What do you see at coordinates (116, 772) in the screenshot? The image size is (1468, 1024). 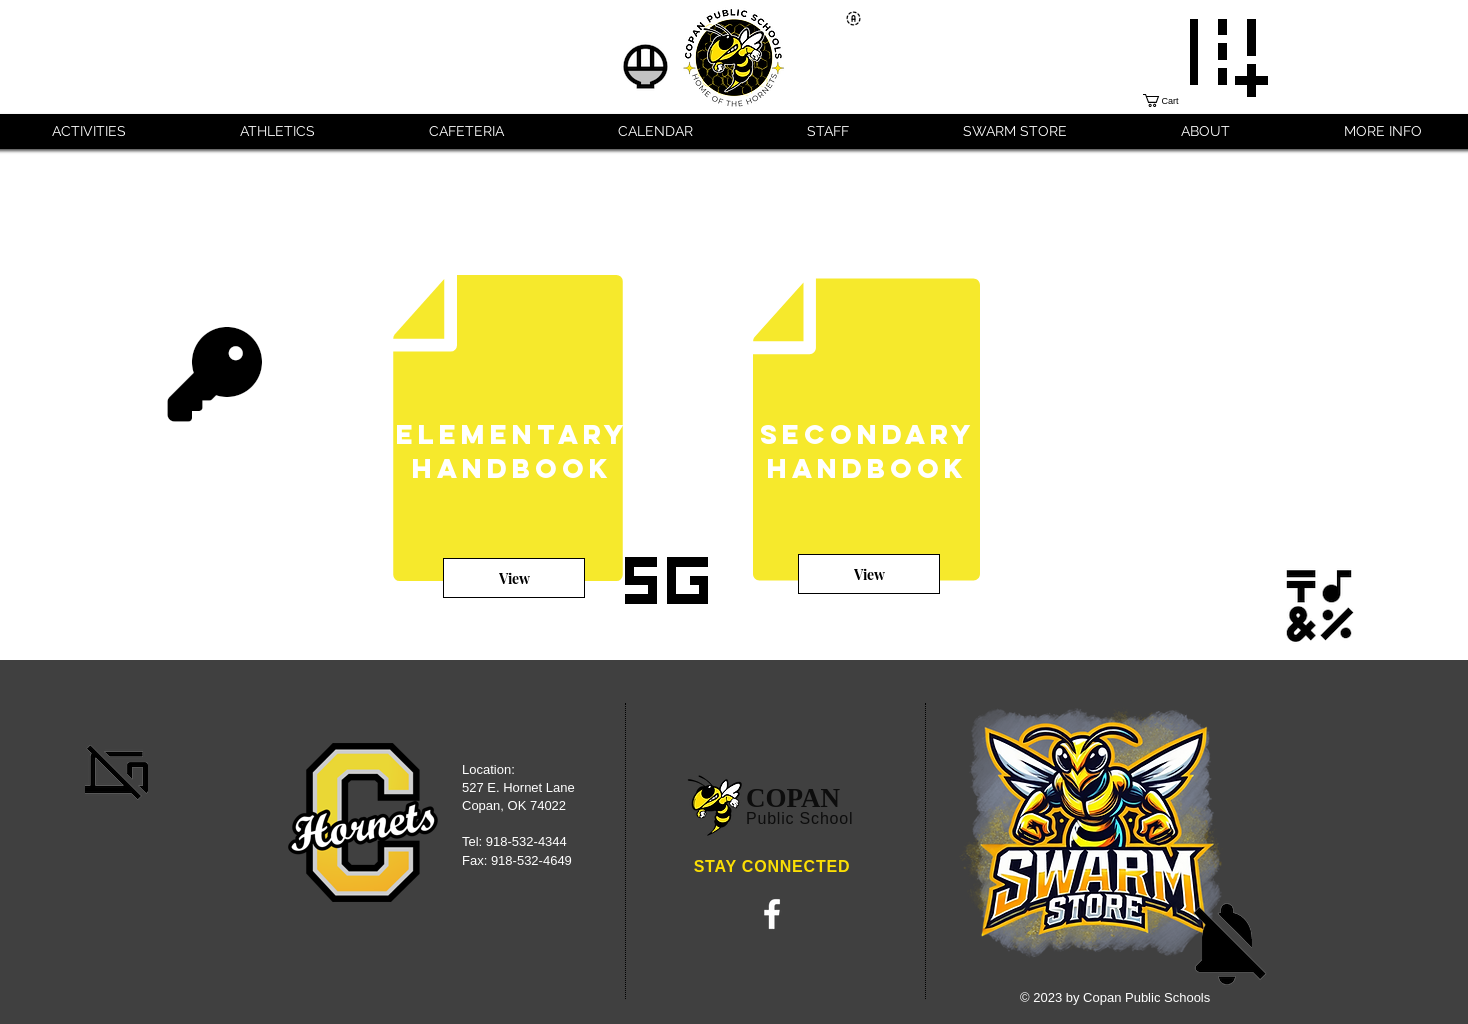 I see `device connection unavailable or disabled` at bounding box center [116, 772].